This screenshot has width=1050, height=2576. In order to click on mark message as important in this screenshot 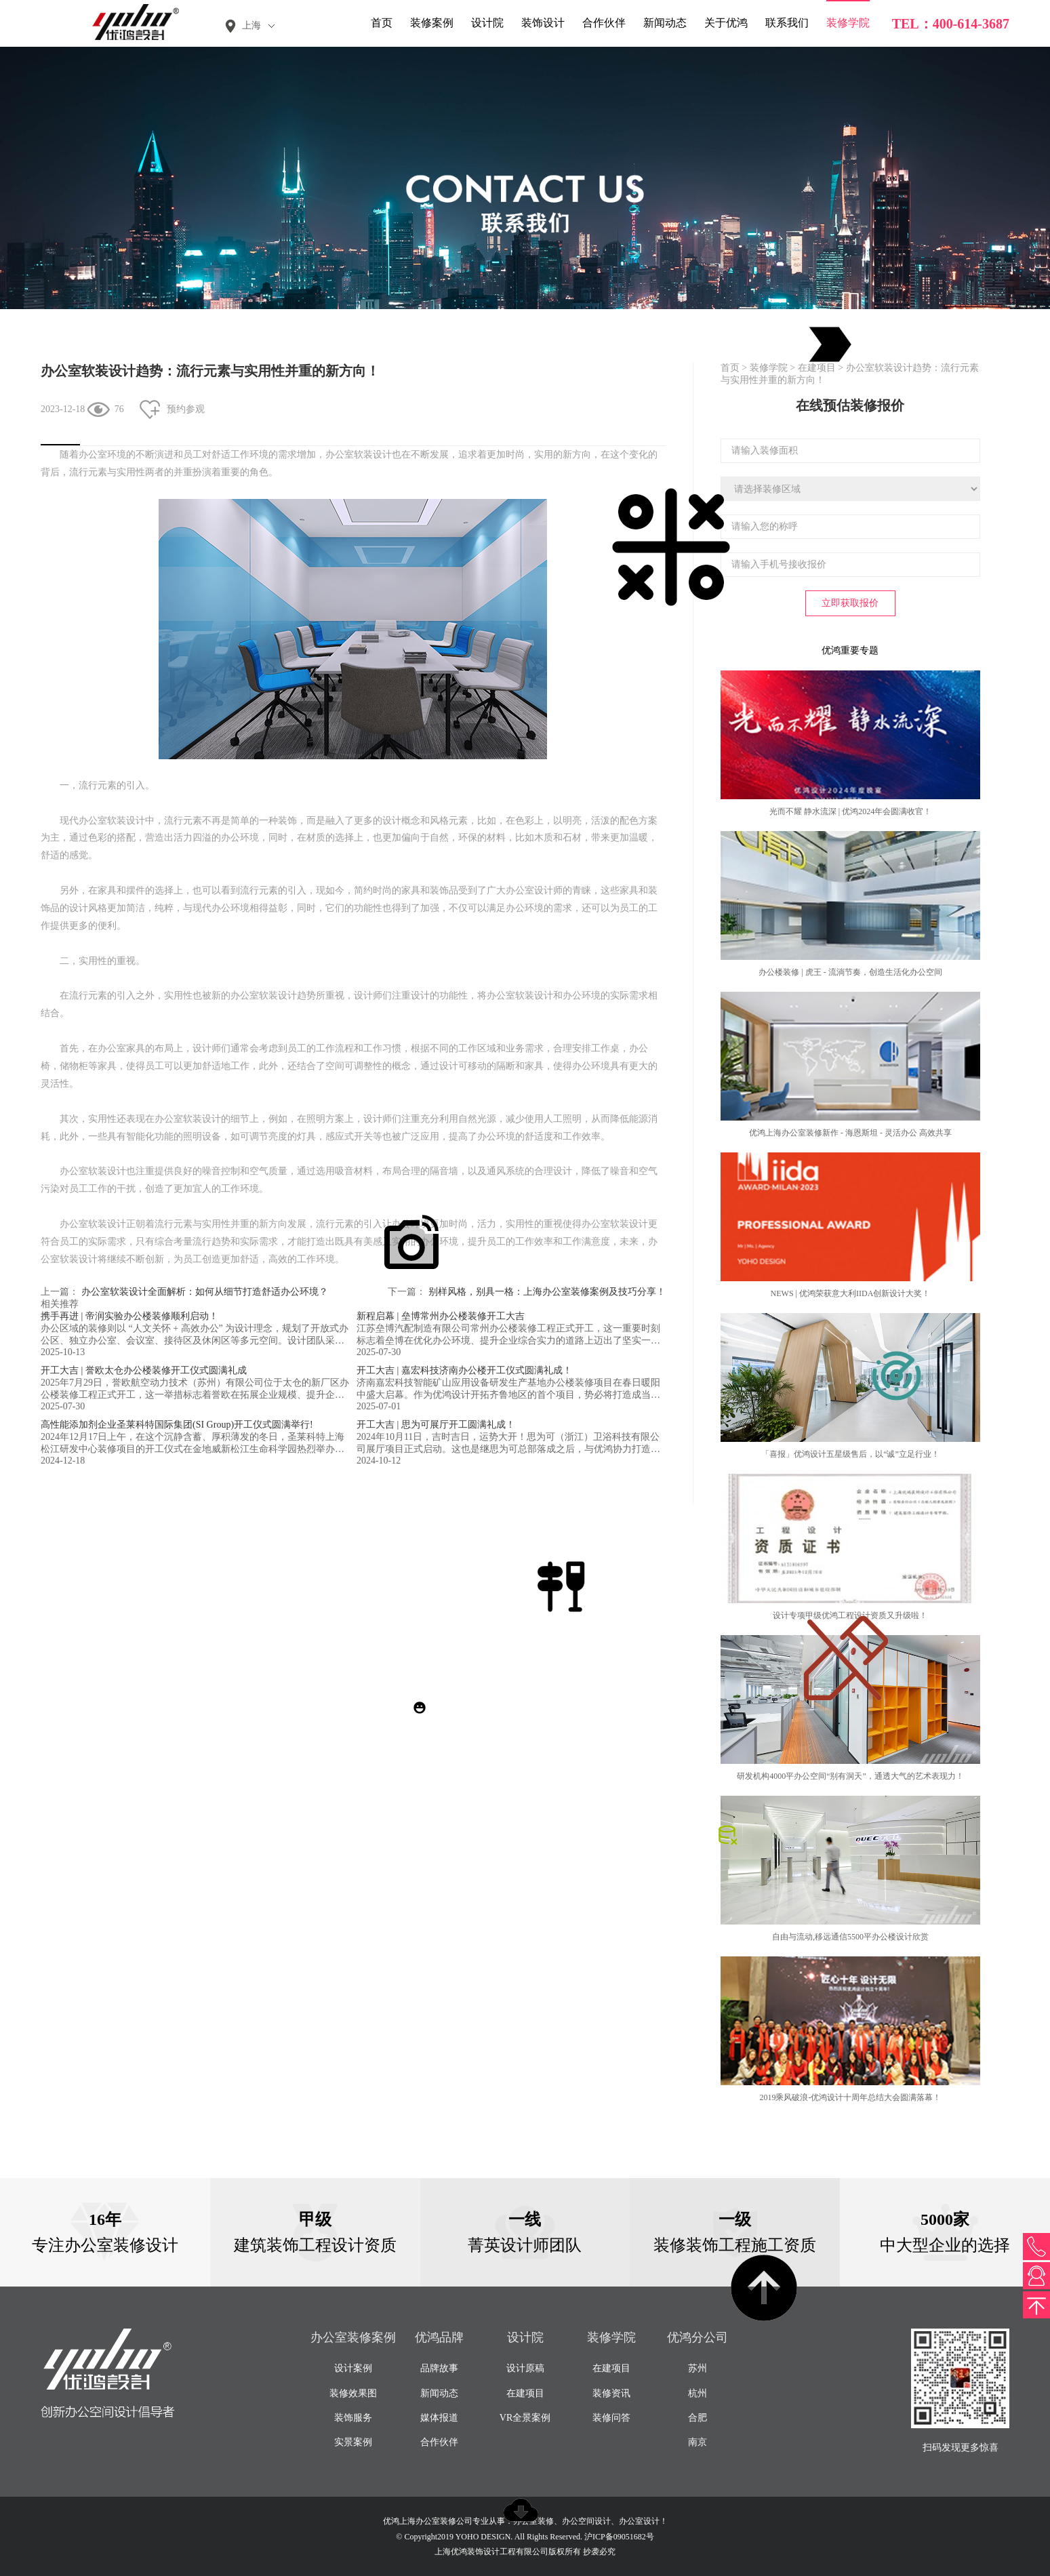, I will do `click(829, 344)`.